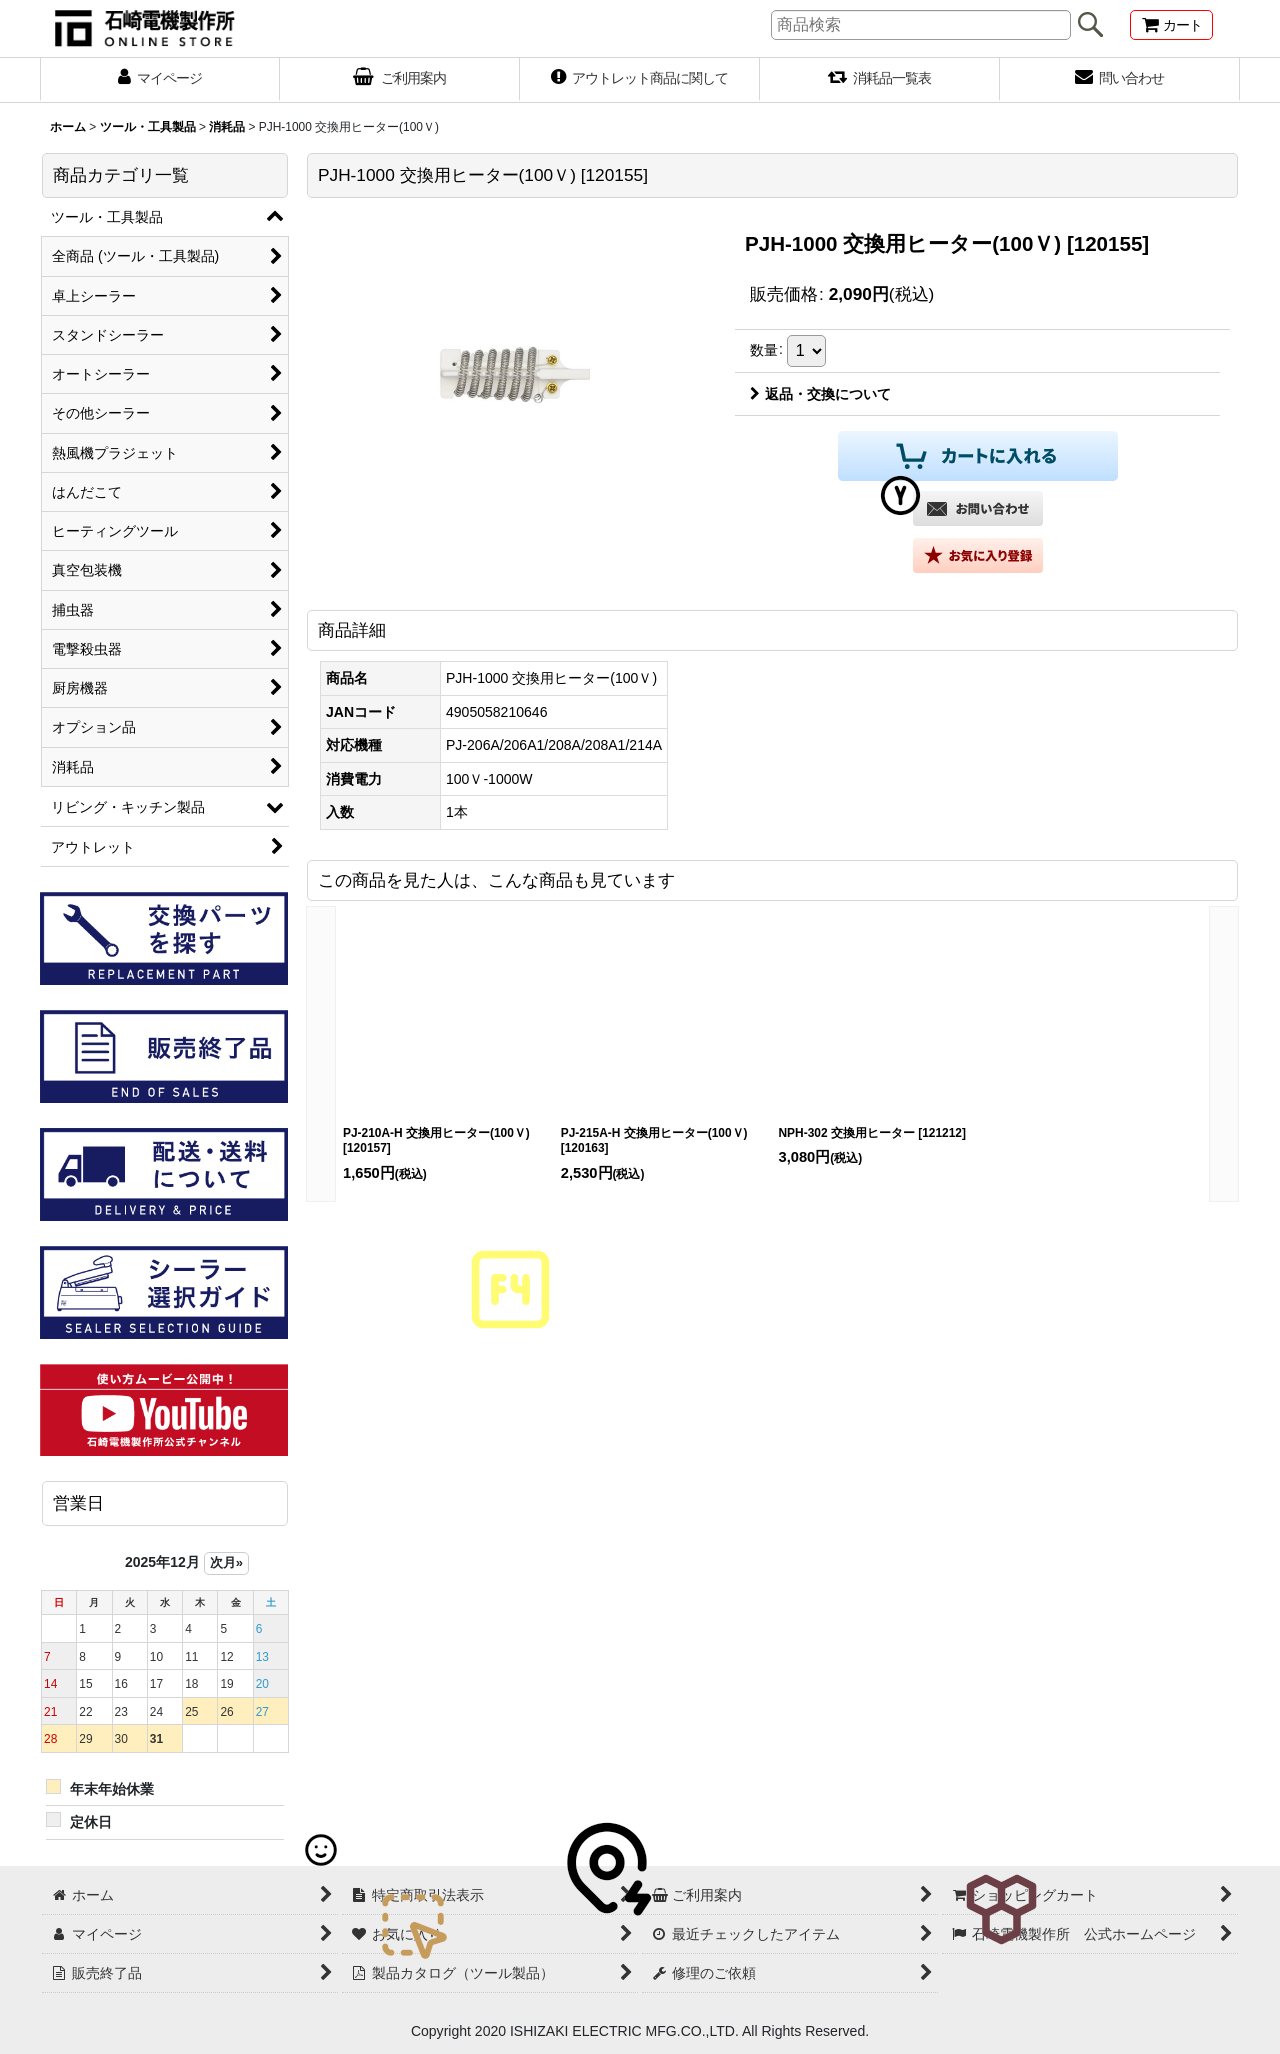  What do you see at coordinates (900, 495) in the screenshot?
I see `indicates items or options starting with letter Y` at bounding box center [900, 495].